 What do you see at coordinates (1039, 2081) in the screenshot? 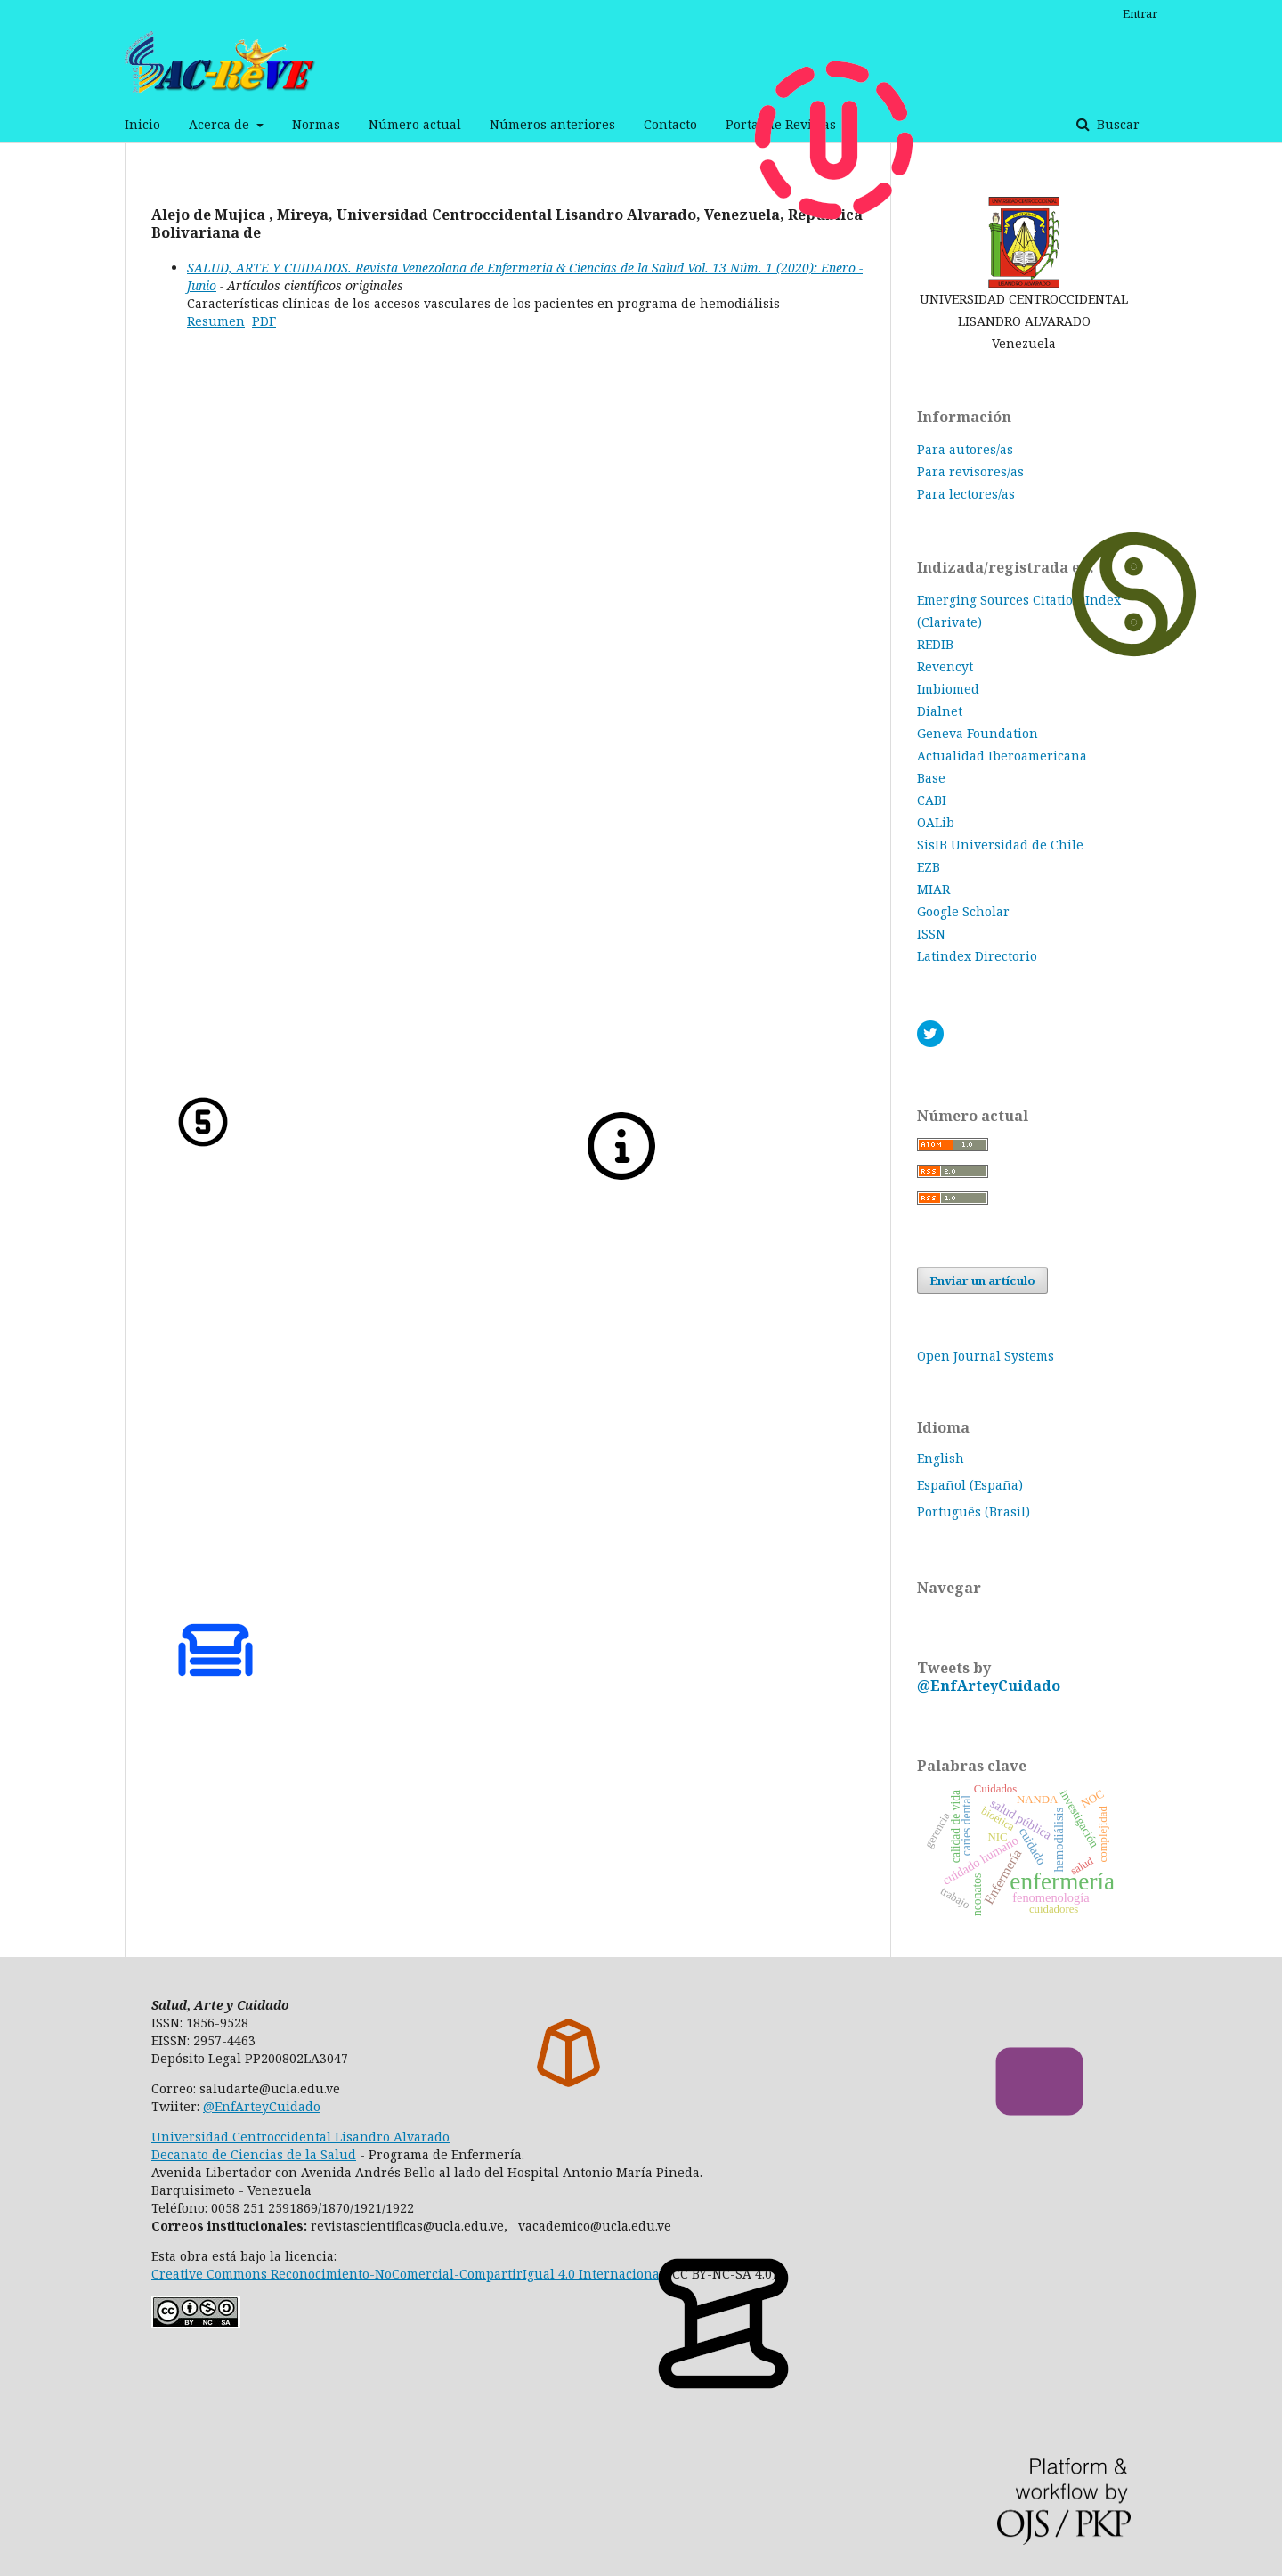
I see `switch to landscape orientation` at bounding box center [1039, 2081].